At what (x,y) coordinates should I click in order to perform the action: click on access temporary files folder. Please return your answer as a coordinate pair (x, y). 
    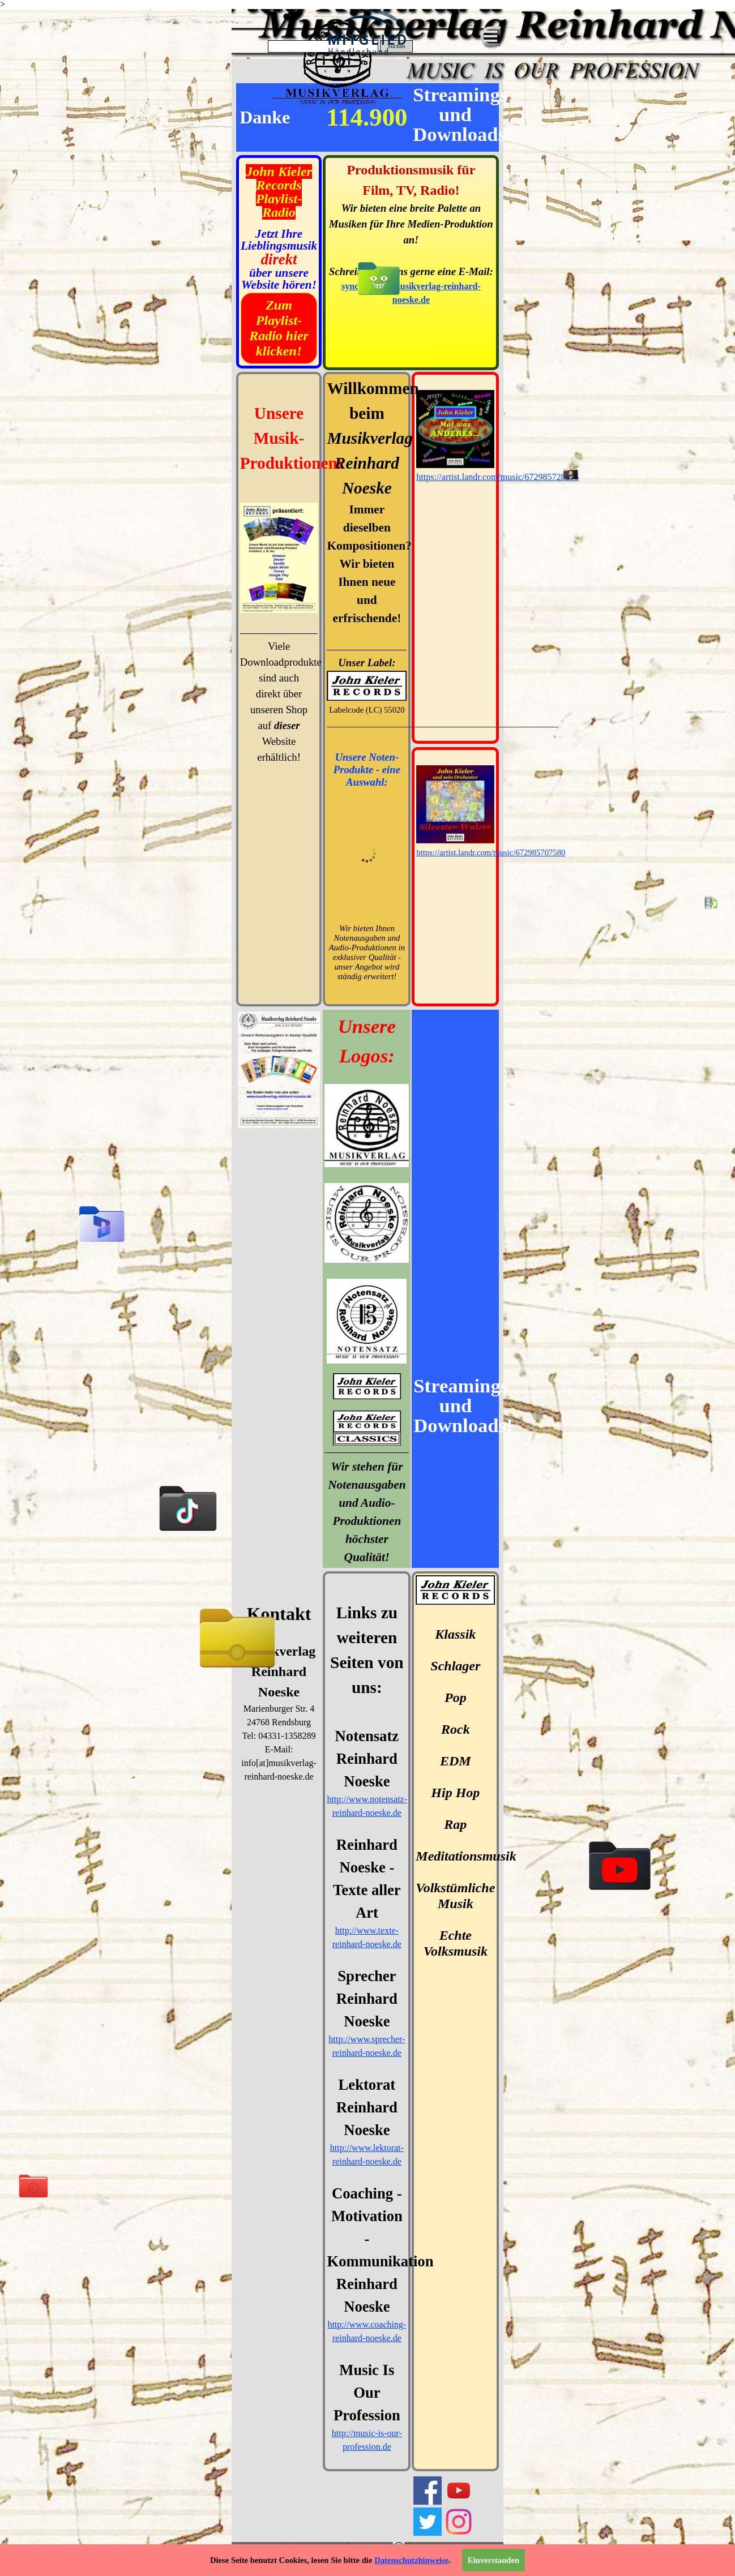
    Looking at the image, I should click on (33, 2186).